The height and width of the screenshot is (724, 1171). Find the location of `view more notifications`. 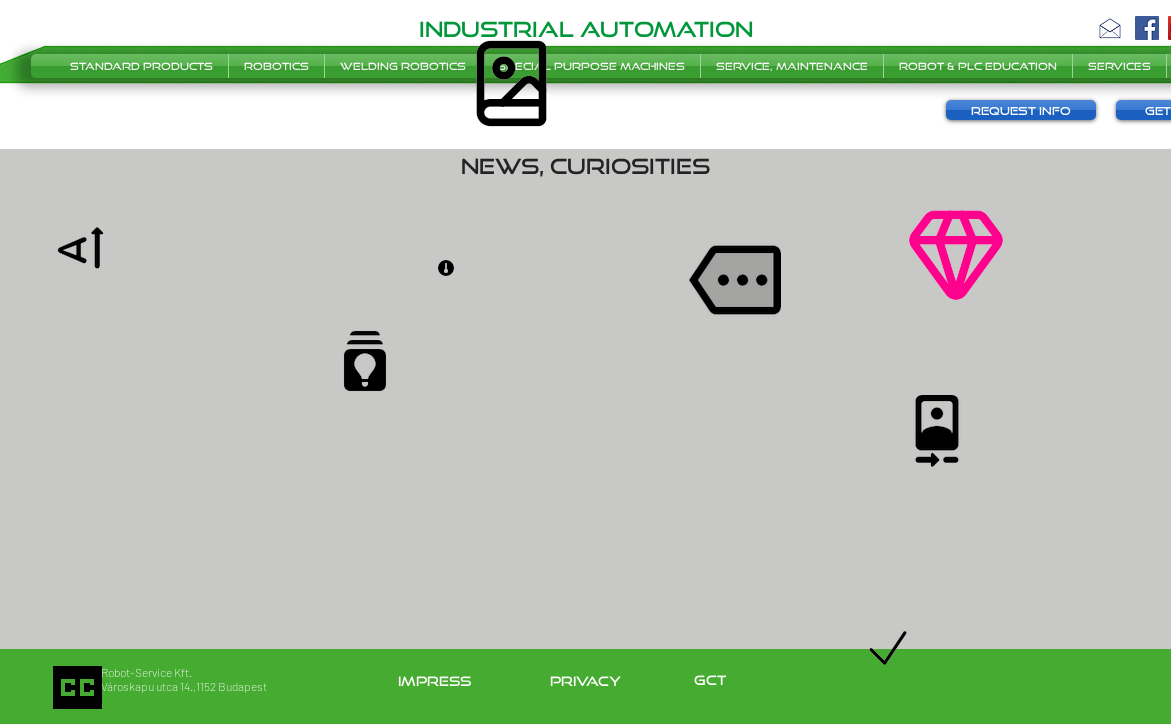

view more notifications is located at coordinates (735, 280).